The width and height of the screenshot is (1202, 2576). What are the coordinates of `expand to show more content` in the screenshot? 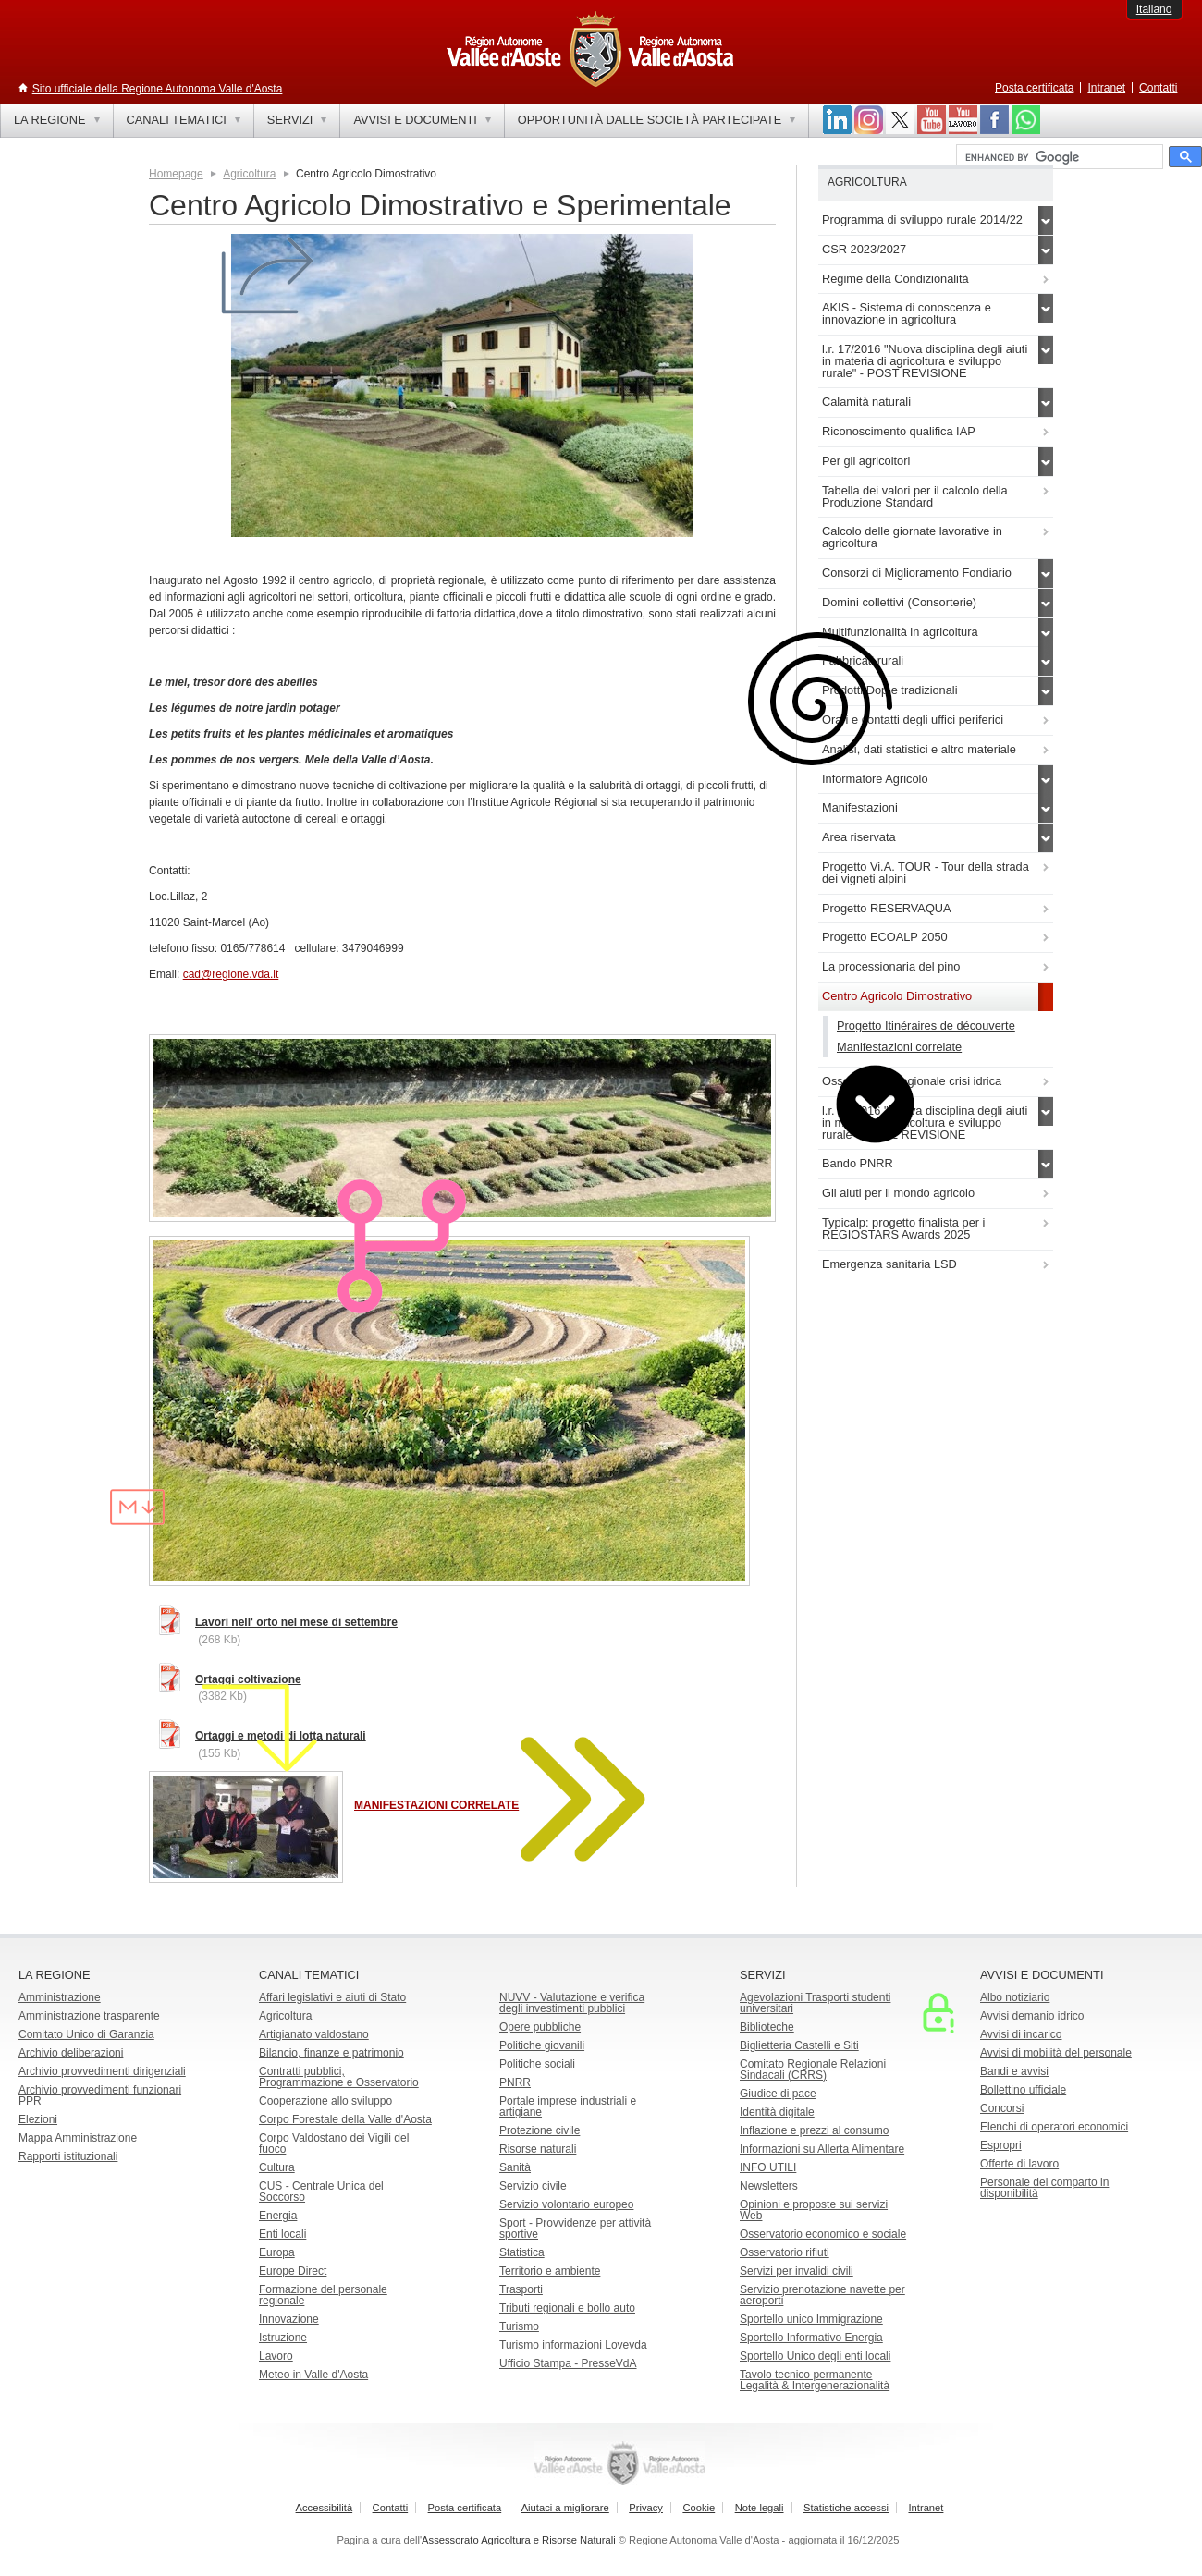 It's located at (875, 1104).